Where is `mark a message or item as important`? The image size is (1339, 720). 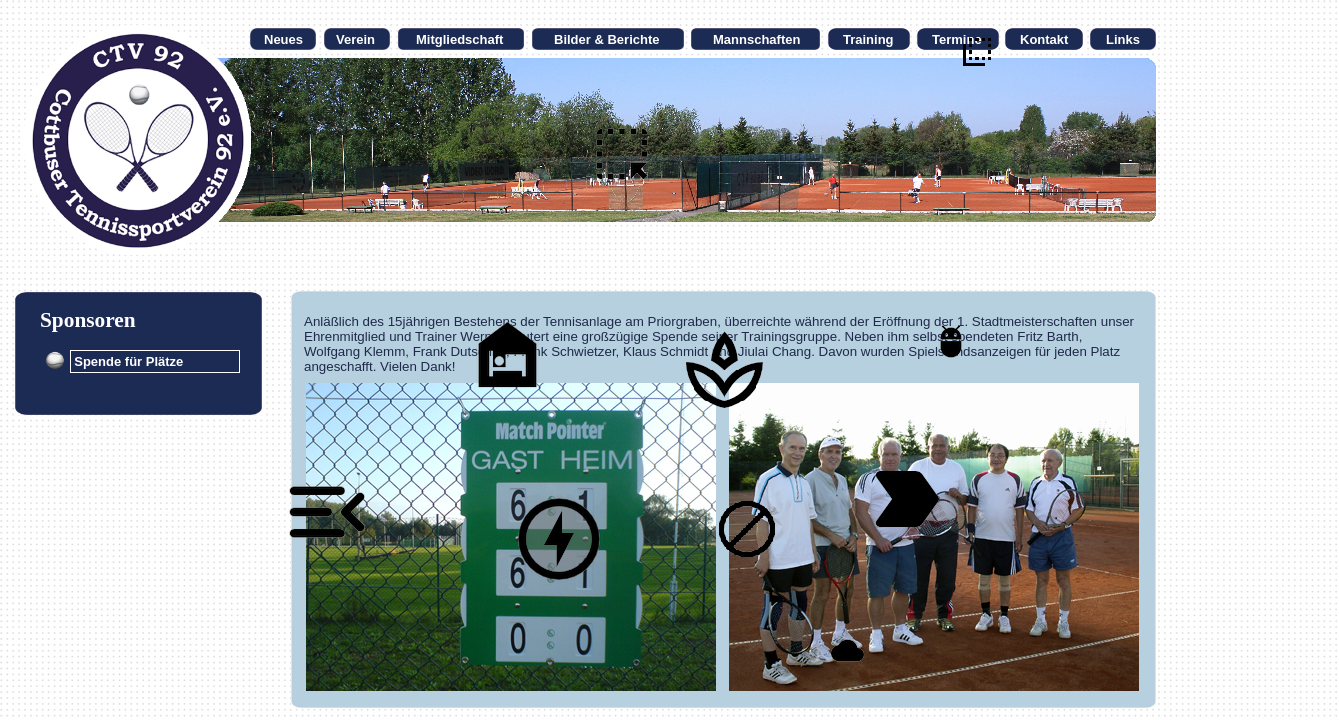
mark a message or item as important is located at coordinates (904, 499).